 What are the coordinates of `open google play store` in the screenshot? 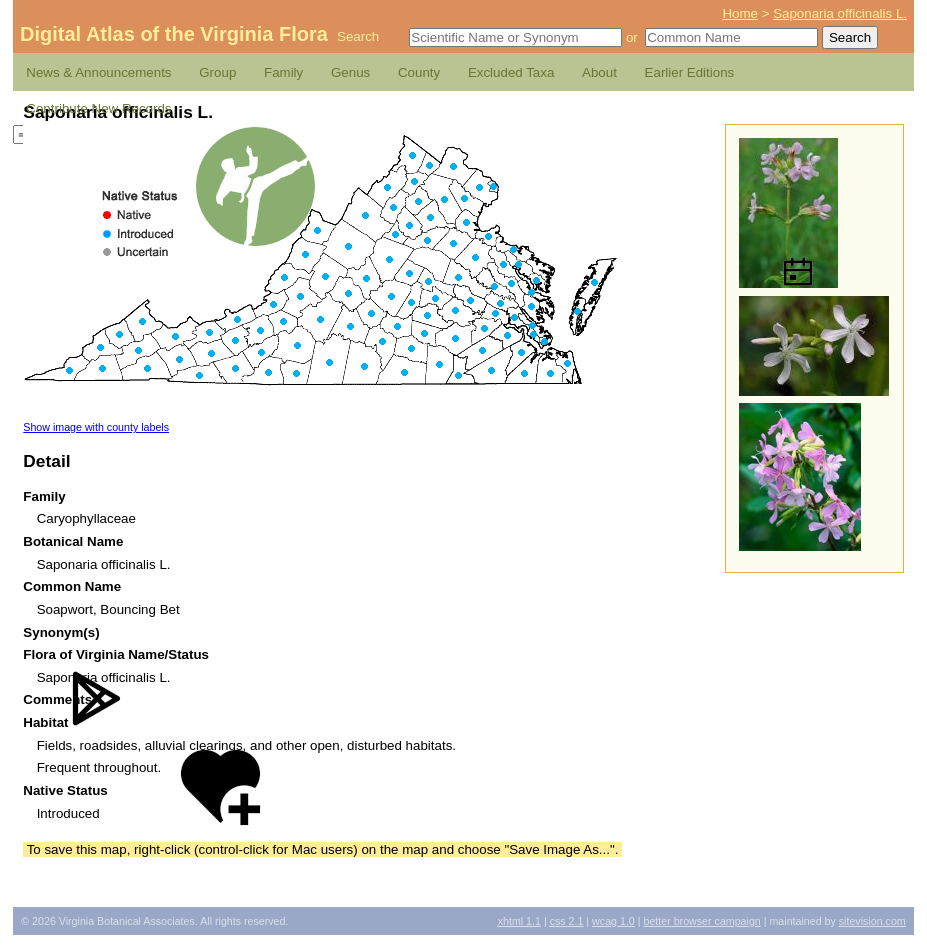 It's located at (96, 698).